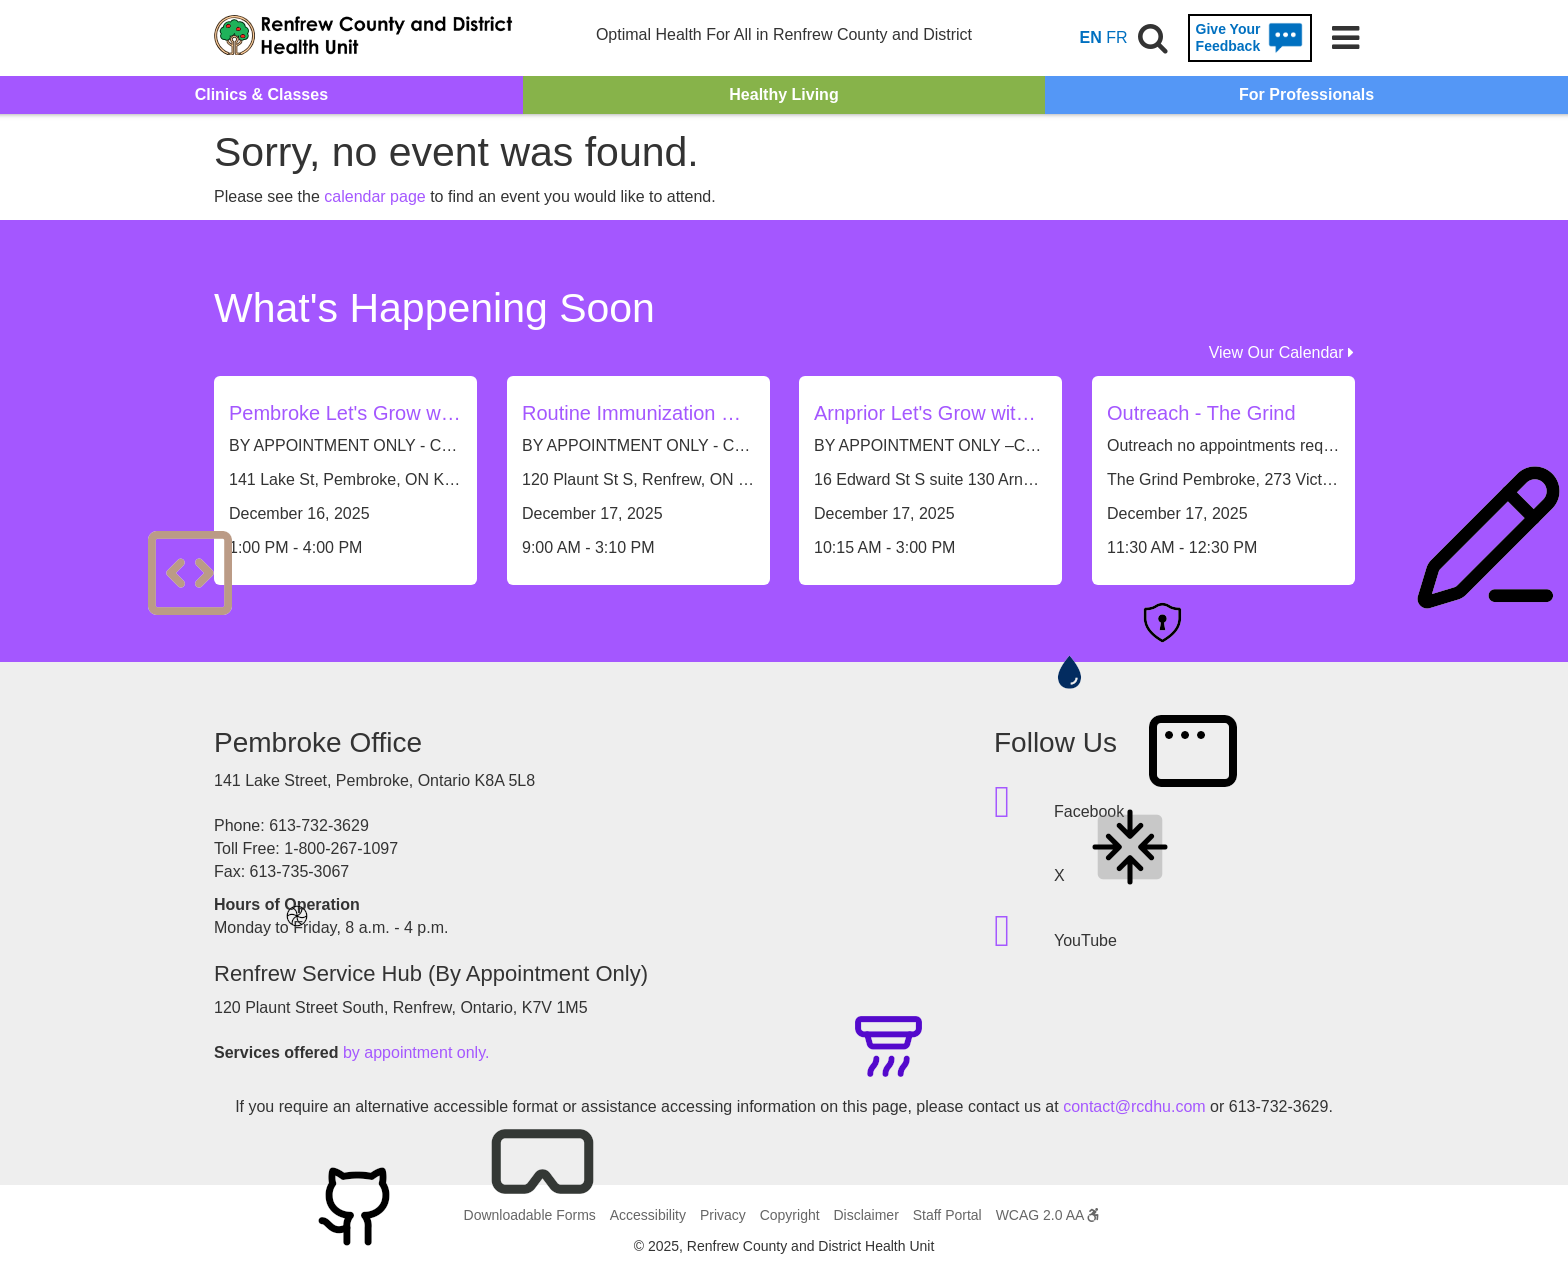 This screenshot has width=1568, height=1267. What do you see at coordinates (1488, 537) in the screenshot?
I see `edit text or content` at bounding box center [1488, 537].